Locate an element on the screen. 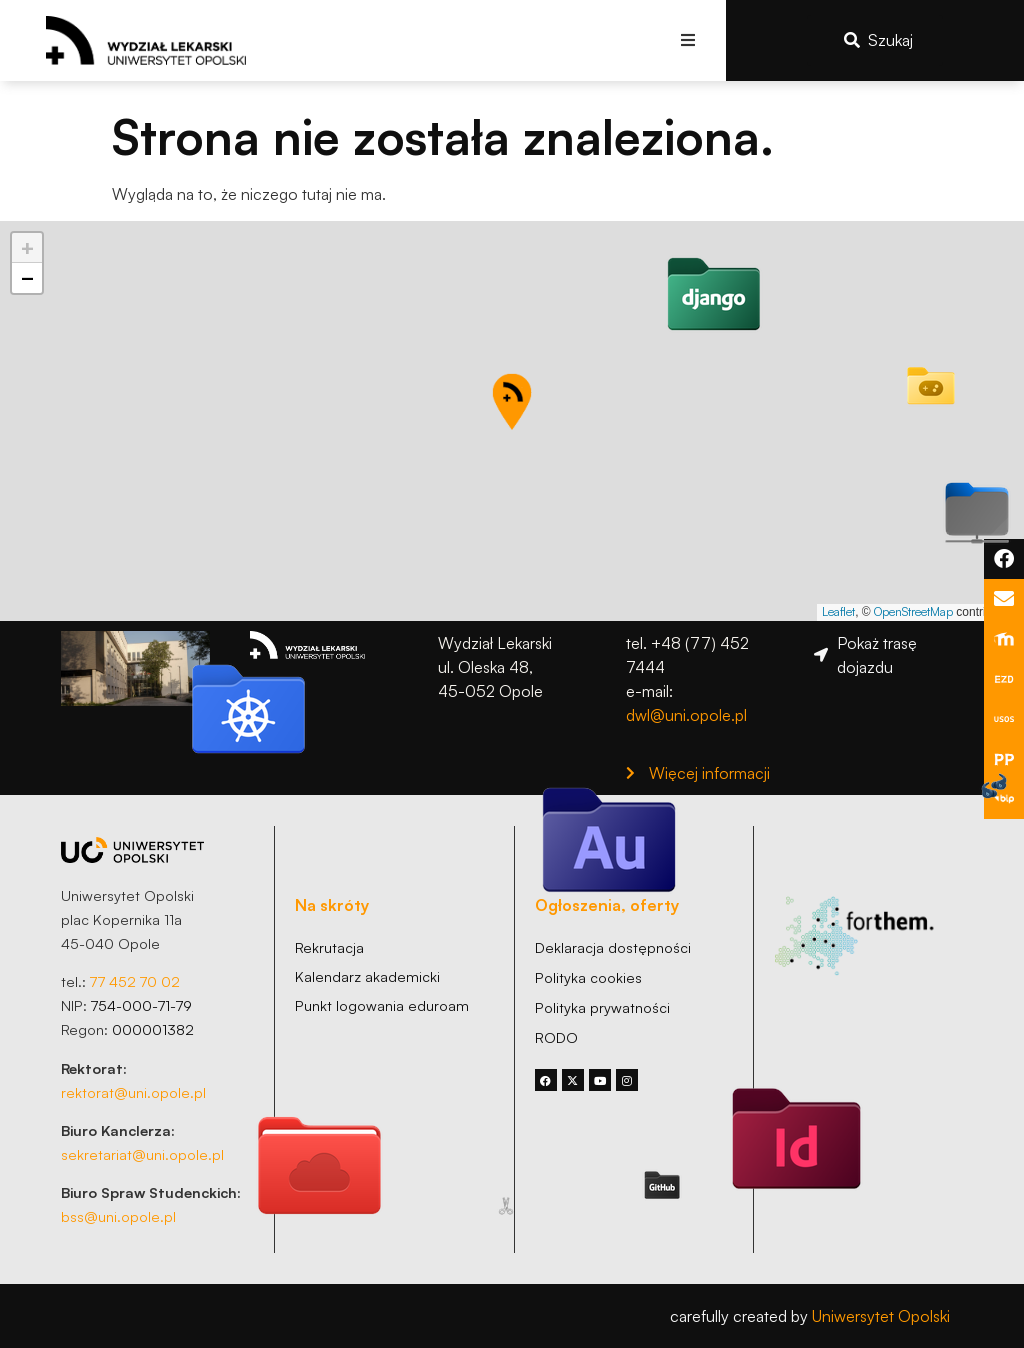 Image resolution: width=1024 pixels, height=1348 pixels. open kubernetes project files is located at coordinates (248, 712).